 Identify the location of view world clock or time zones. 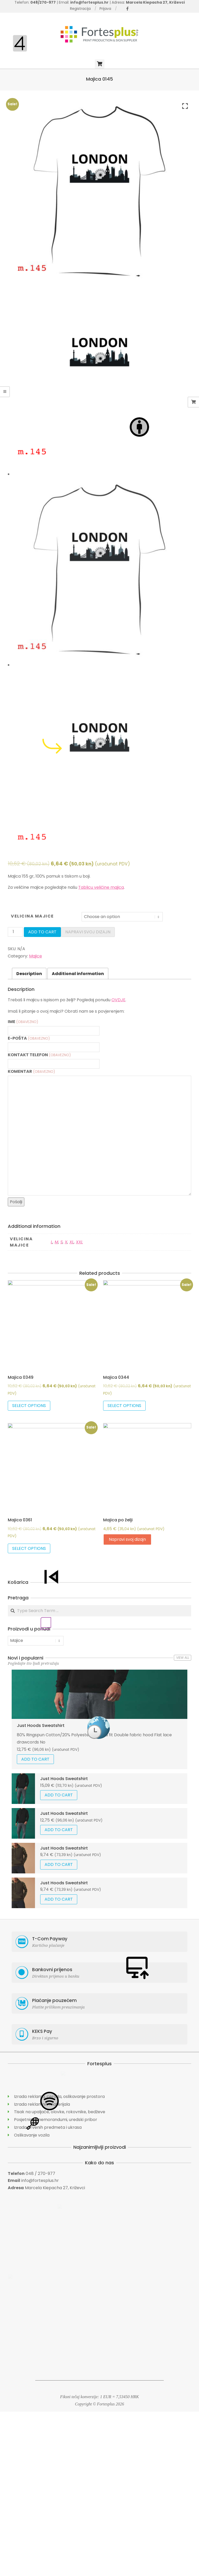
(98, 1727).